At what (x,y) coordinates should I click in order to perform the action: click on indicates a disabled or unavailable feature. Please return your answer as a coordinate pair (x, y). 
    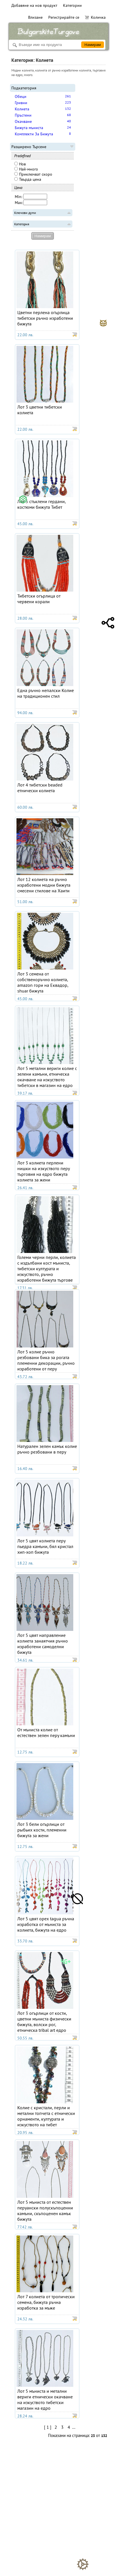
    Looking at the image, I should click on (78, 1899).